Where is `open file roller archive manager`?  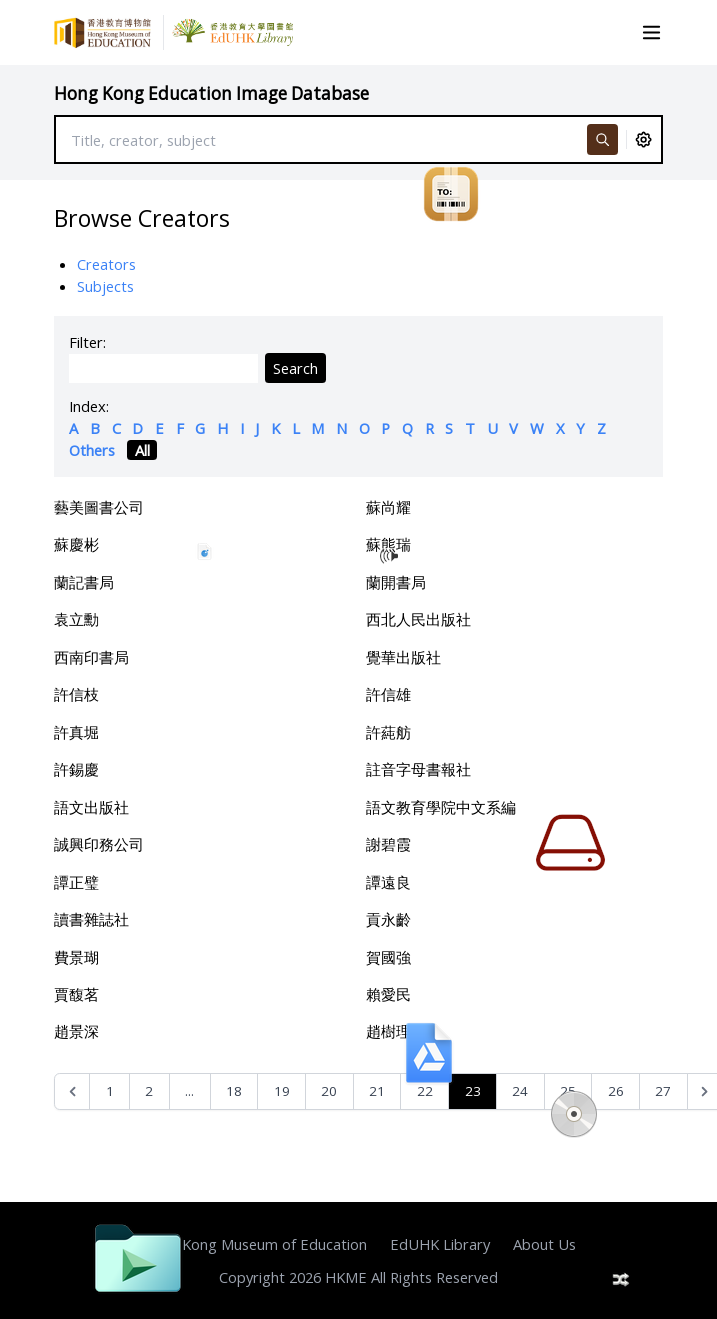 open file roller archive manager is located at coordinates (451, 194).